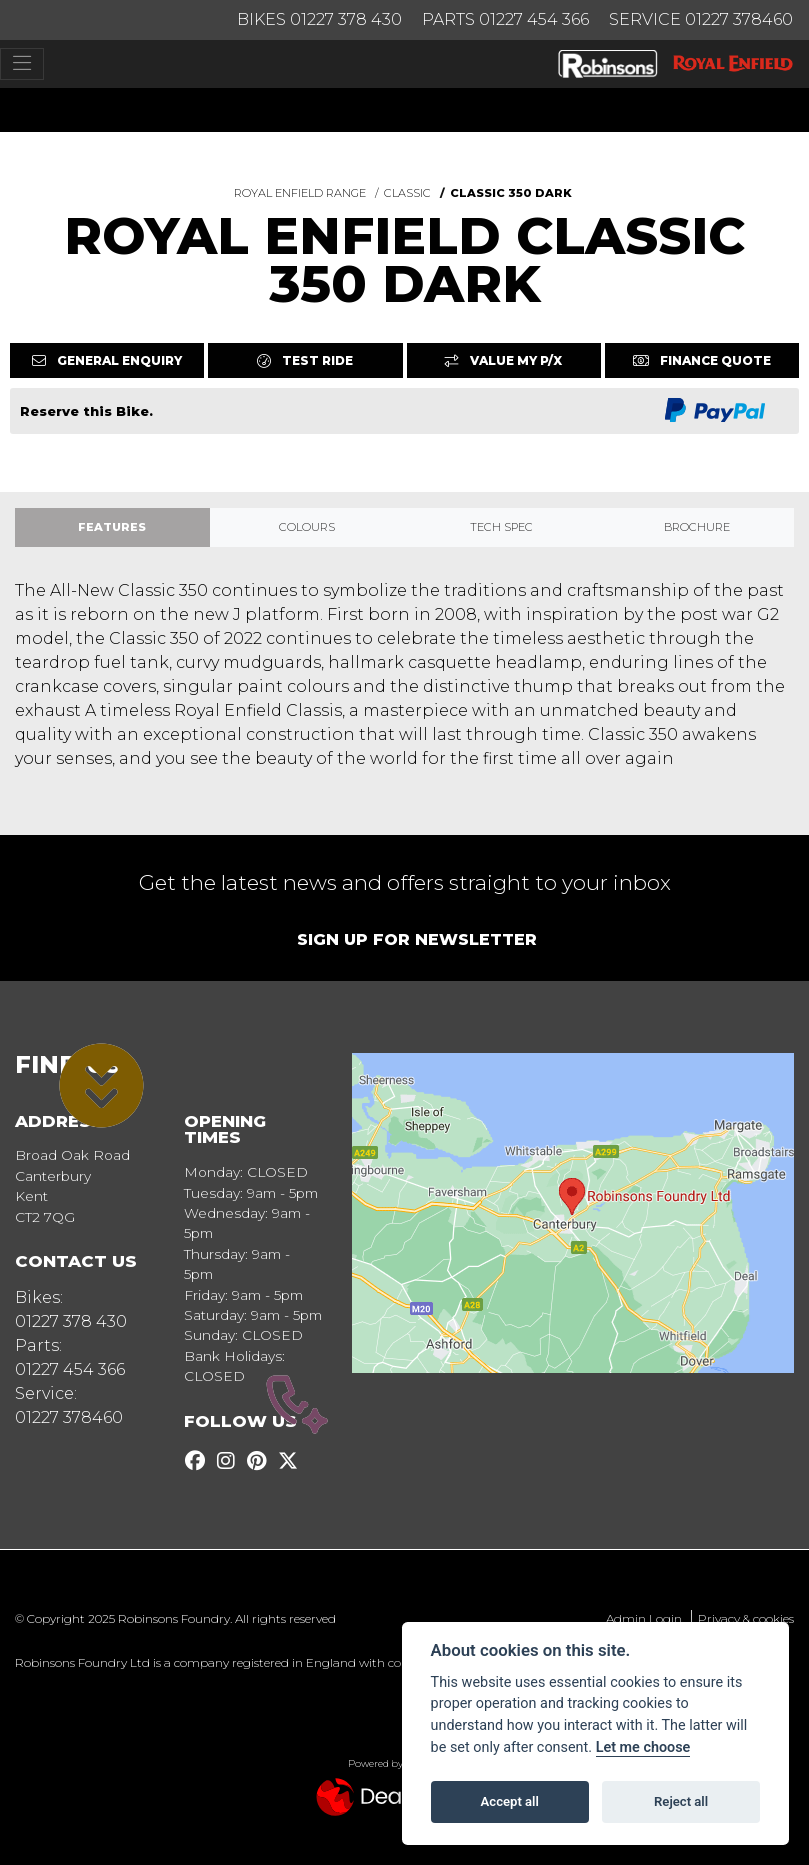 This screenshot has height=1865, width=809. I want to click on AI-powered calling or smart call features, so click(295, 1401).